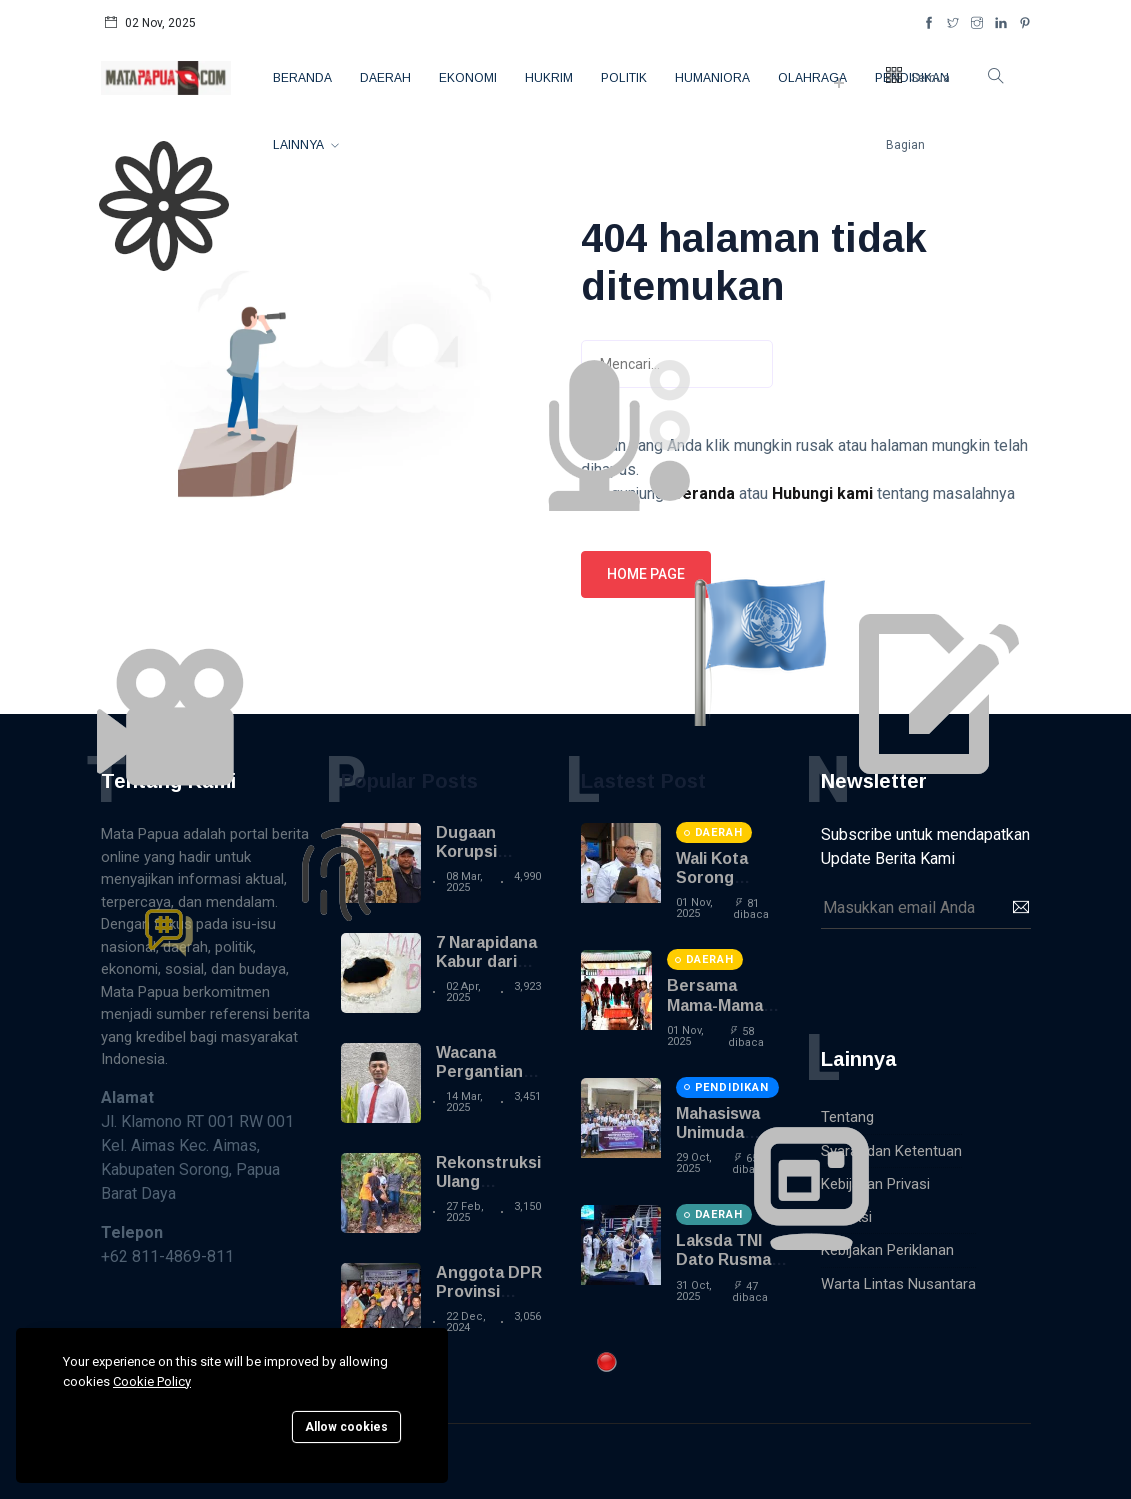 The height and width of the screenshot is (1499, 1131). Describe the element at coordinates (169, 933) in the screenshot. I see `open polari irc chat application` at that location.